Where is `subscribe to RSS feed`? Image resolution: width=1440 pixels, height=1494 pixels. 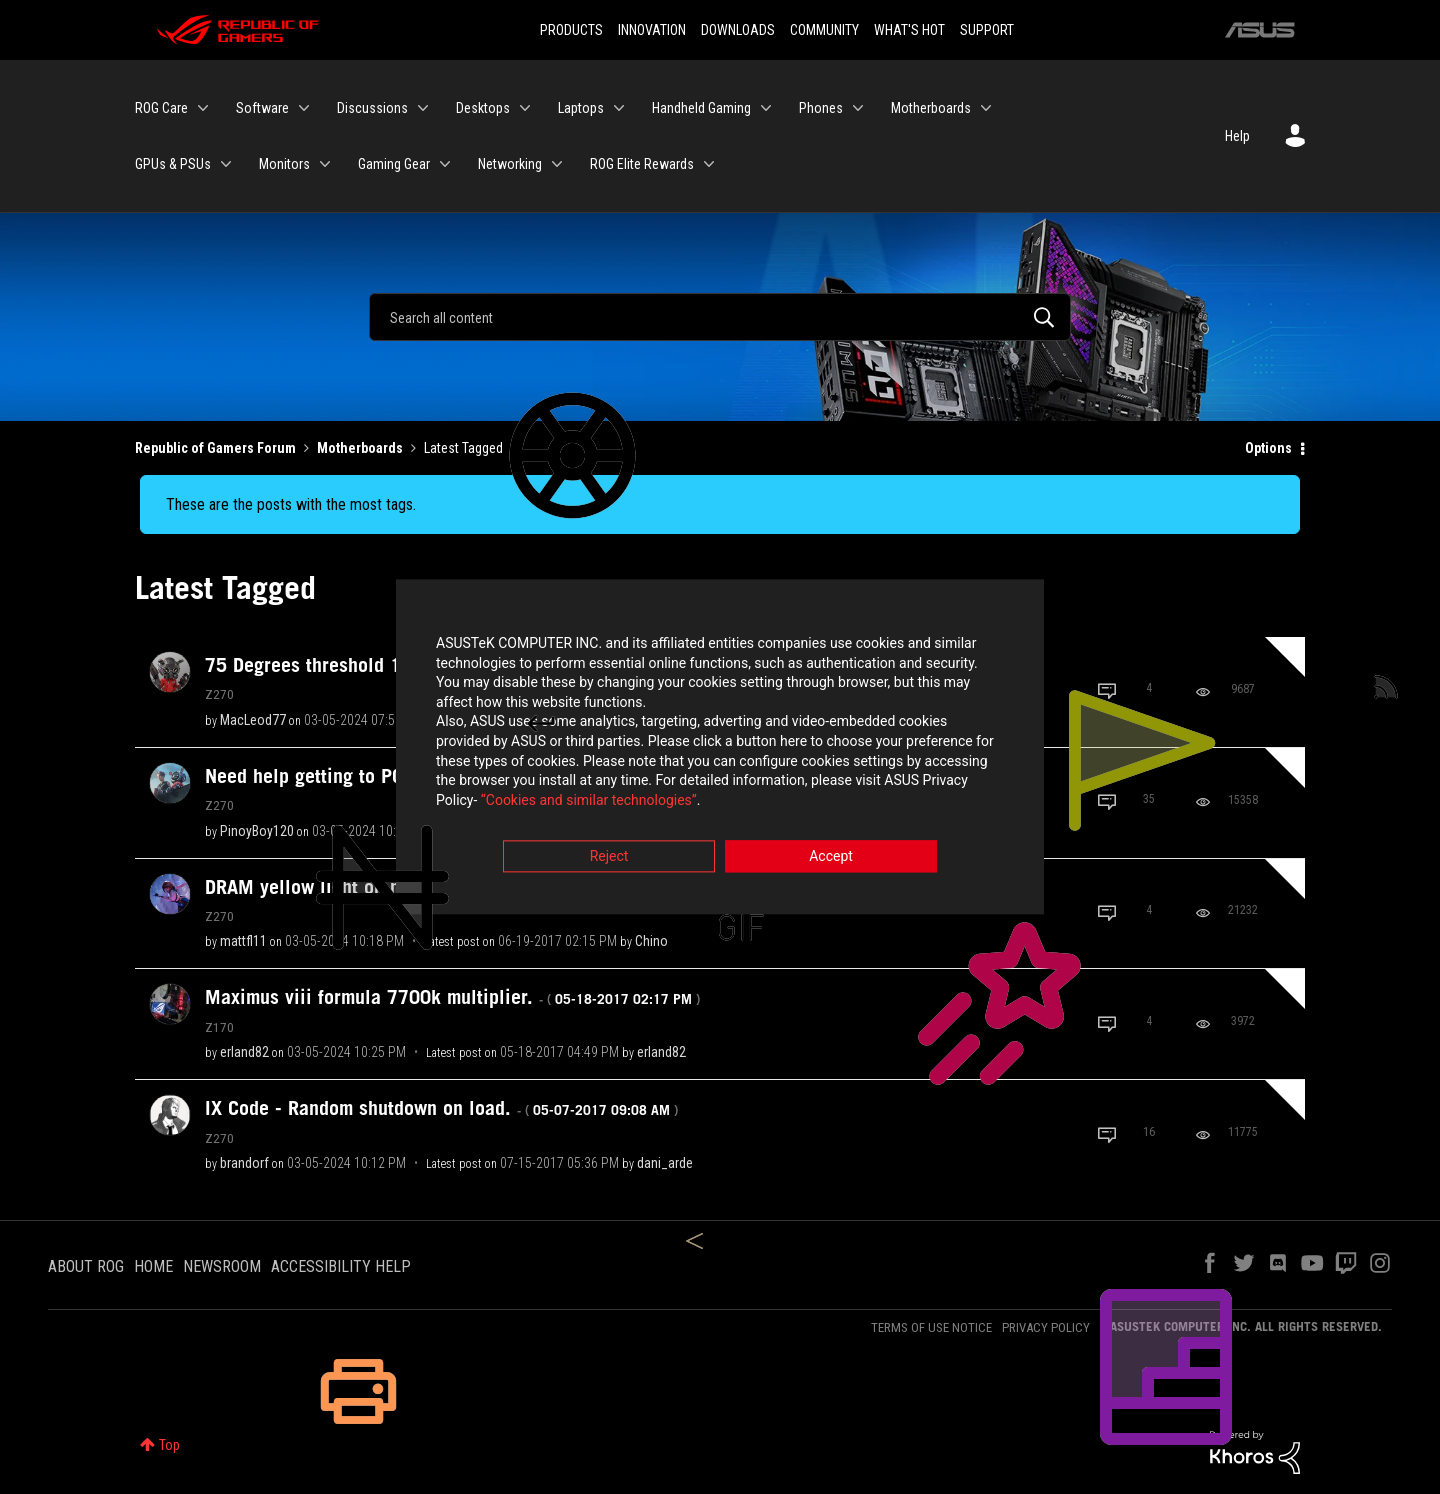
subscribe to RSS feed is located at coordinates (1384, 688).